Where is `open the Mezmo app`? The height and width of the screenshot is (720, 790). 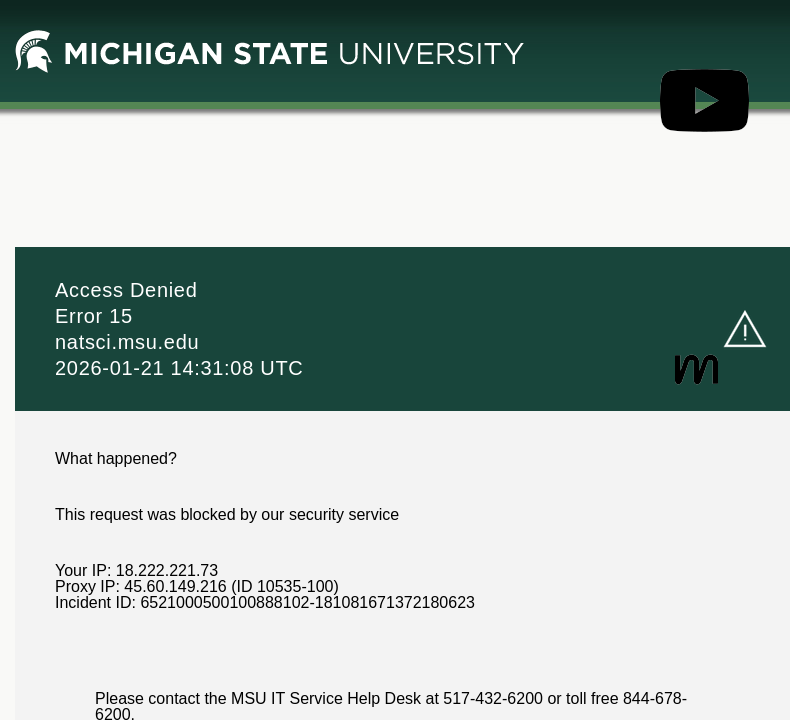
open the Mezmo app is located at coordinates (696, 369).